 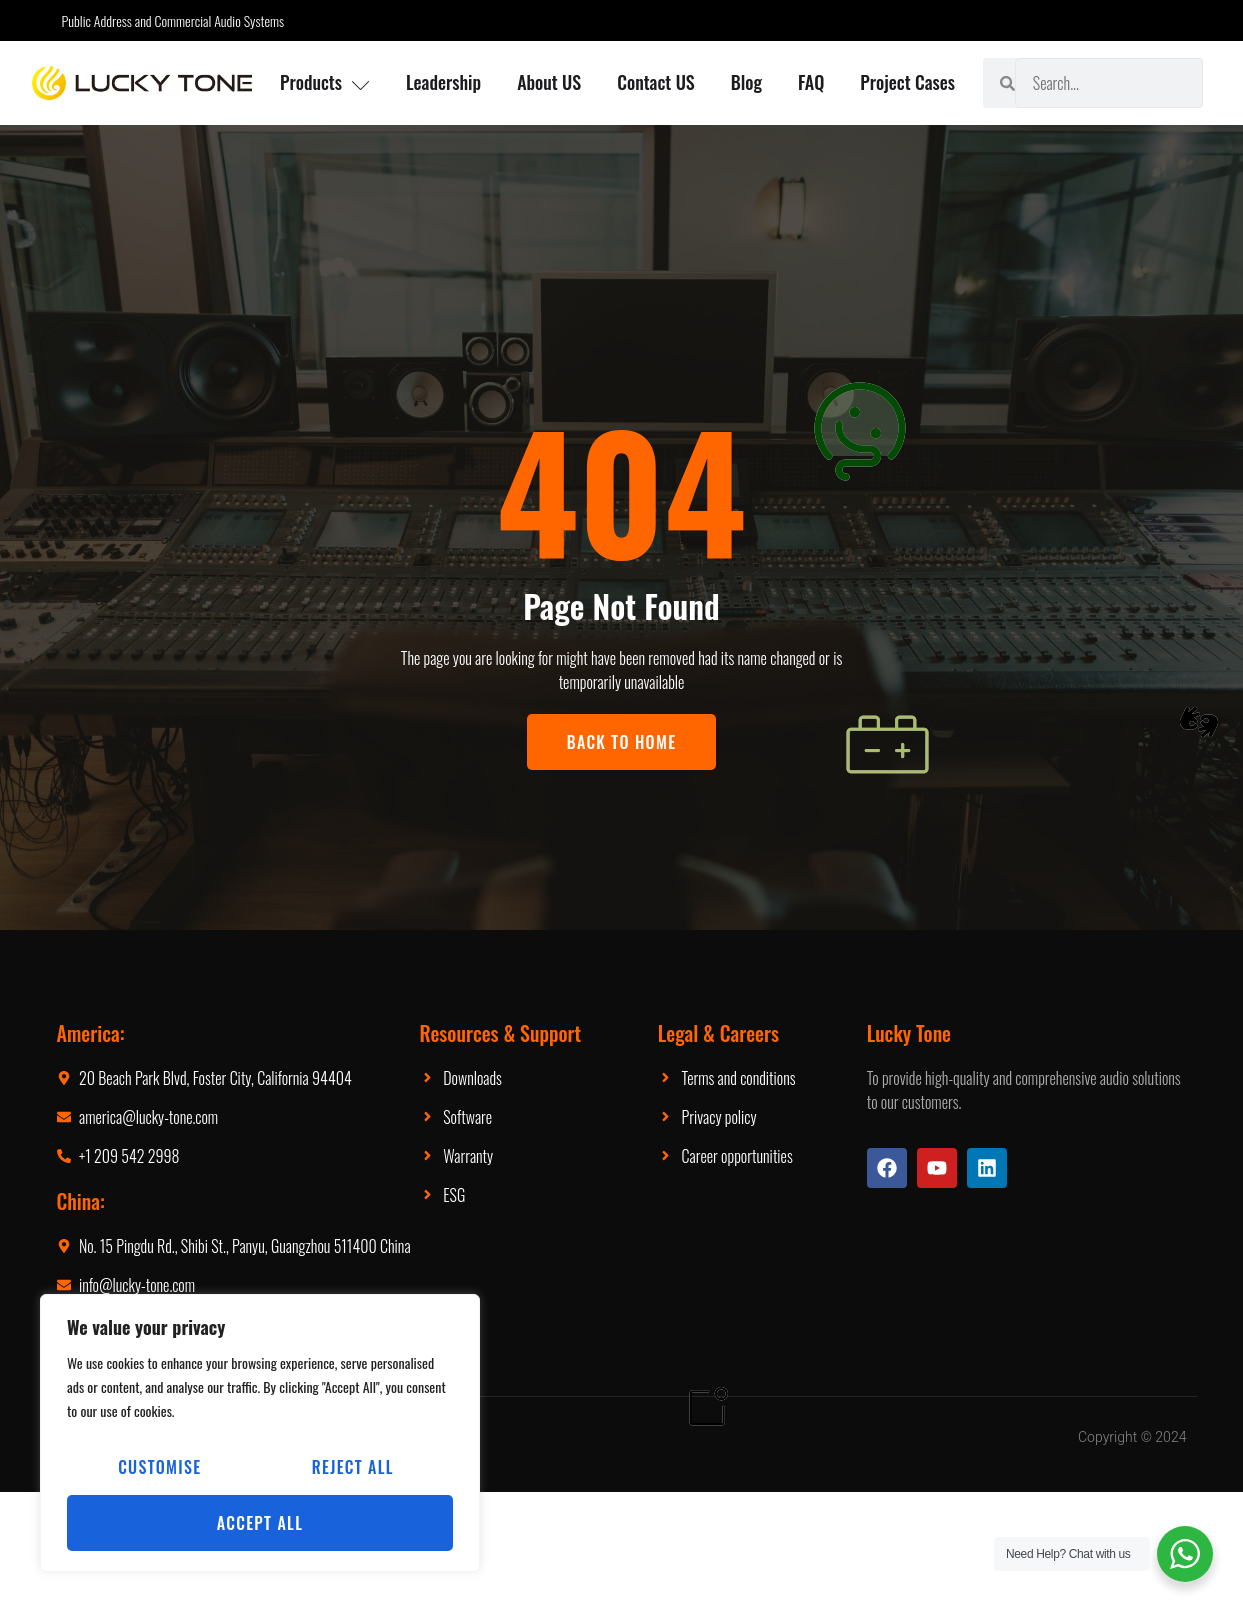 What do you see at coordinates (708, 1407) in the screenshot?
I see `view notifications` at bounding box center [708, 1407].